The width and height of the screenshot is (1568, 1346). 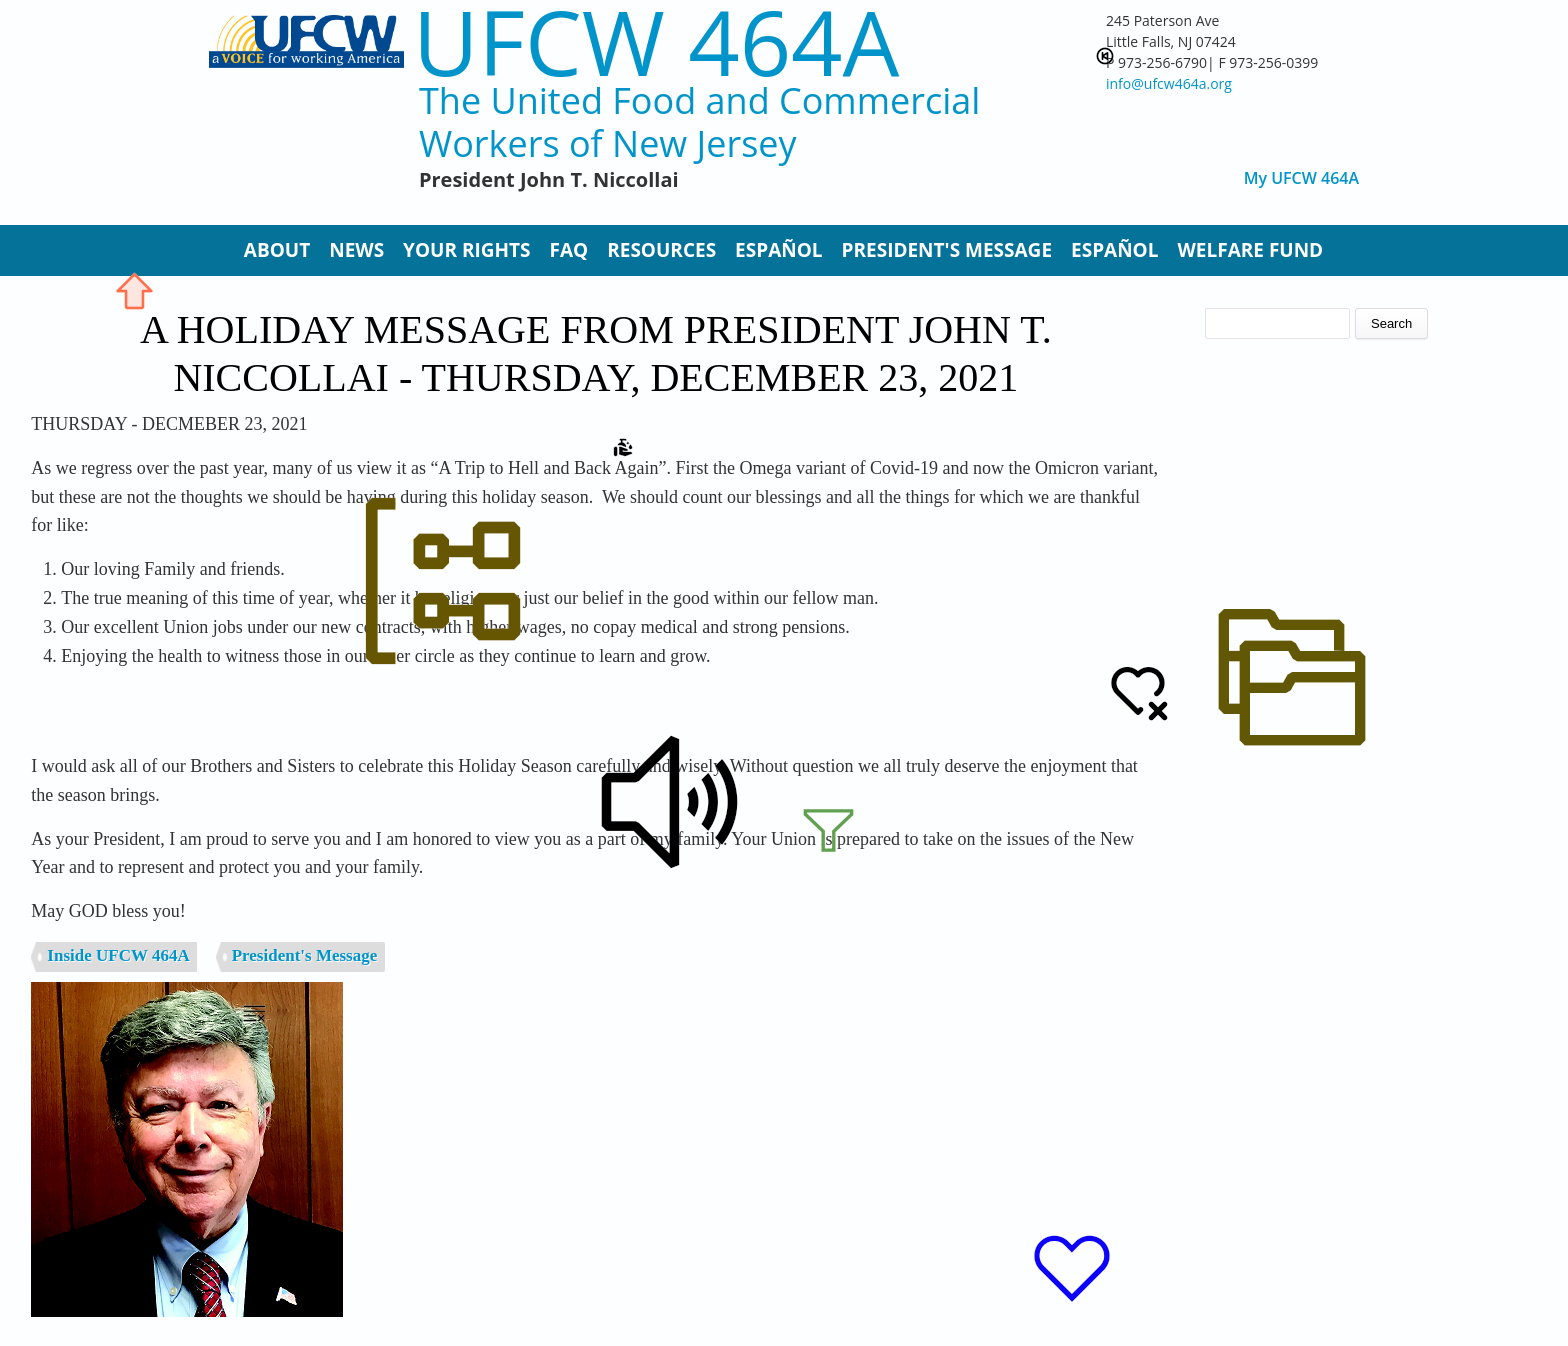 What do you see at coordinates (449, 581) in the screenshot?
I see `group code references by their type` at bounding box center [449, 581].